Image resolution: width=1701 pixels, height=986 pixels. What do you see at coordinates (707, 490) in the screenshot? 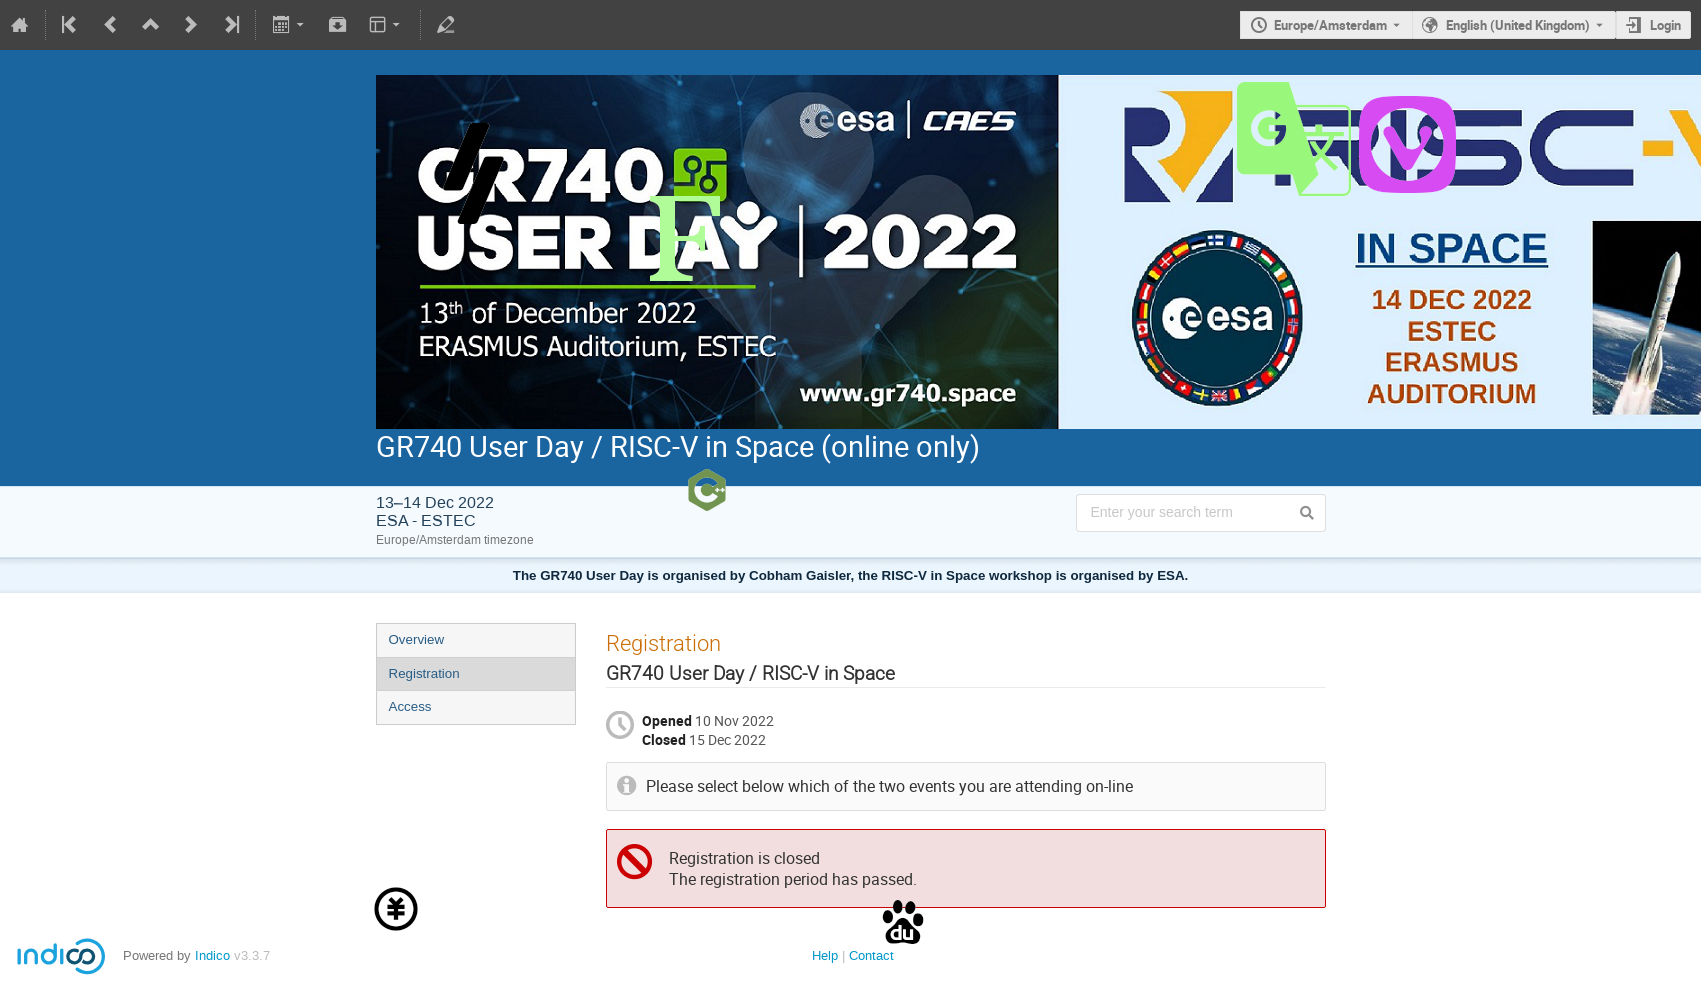
I see `indicates C++ programming language` at bounding box center [707, 490].